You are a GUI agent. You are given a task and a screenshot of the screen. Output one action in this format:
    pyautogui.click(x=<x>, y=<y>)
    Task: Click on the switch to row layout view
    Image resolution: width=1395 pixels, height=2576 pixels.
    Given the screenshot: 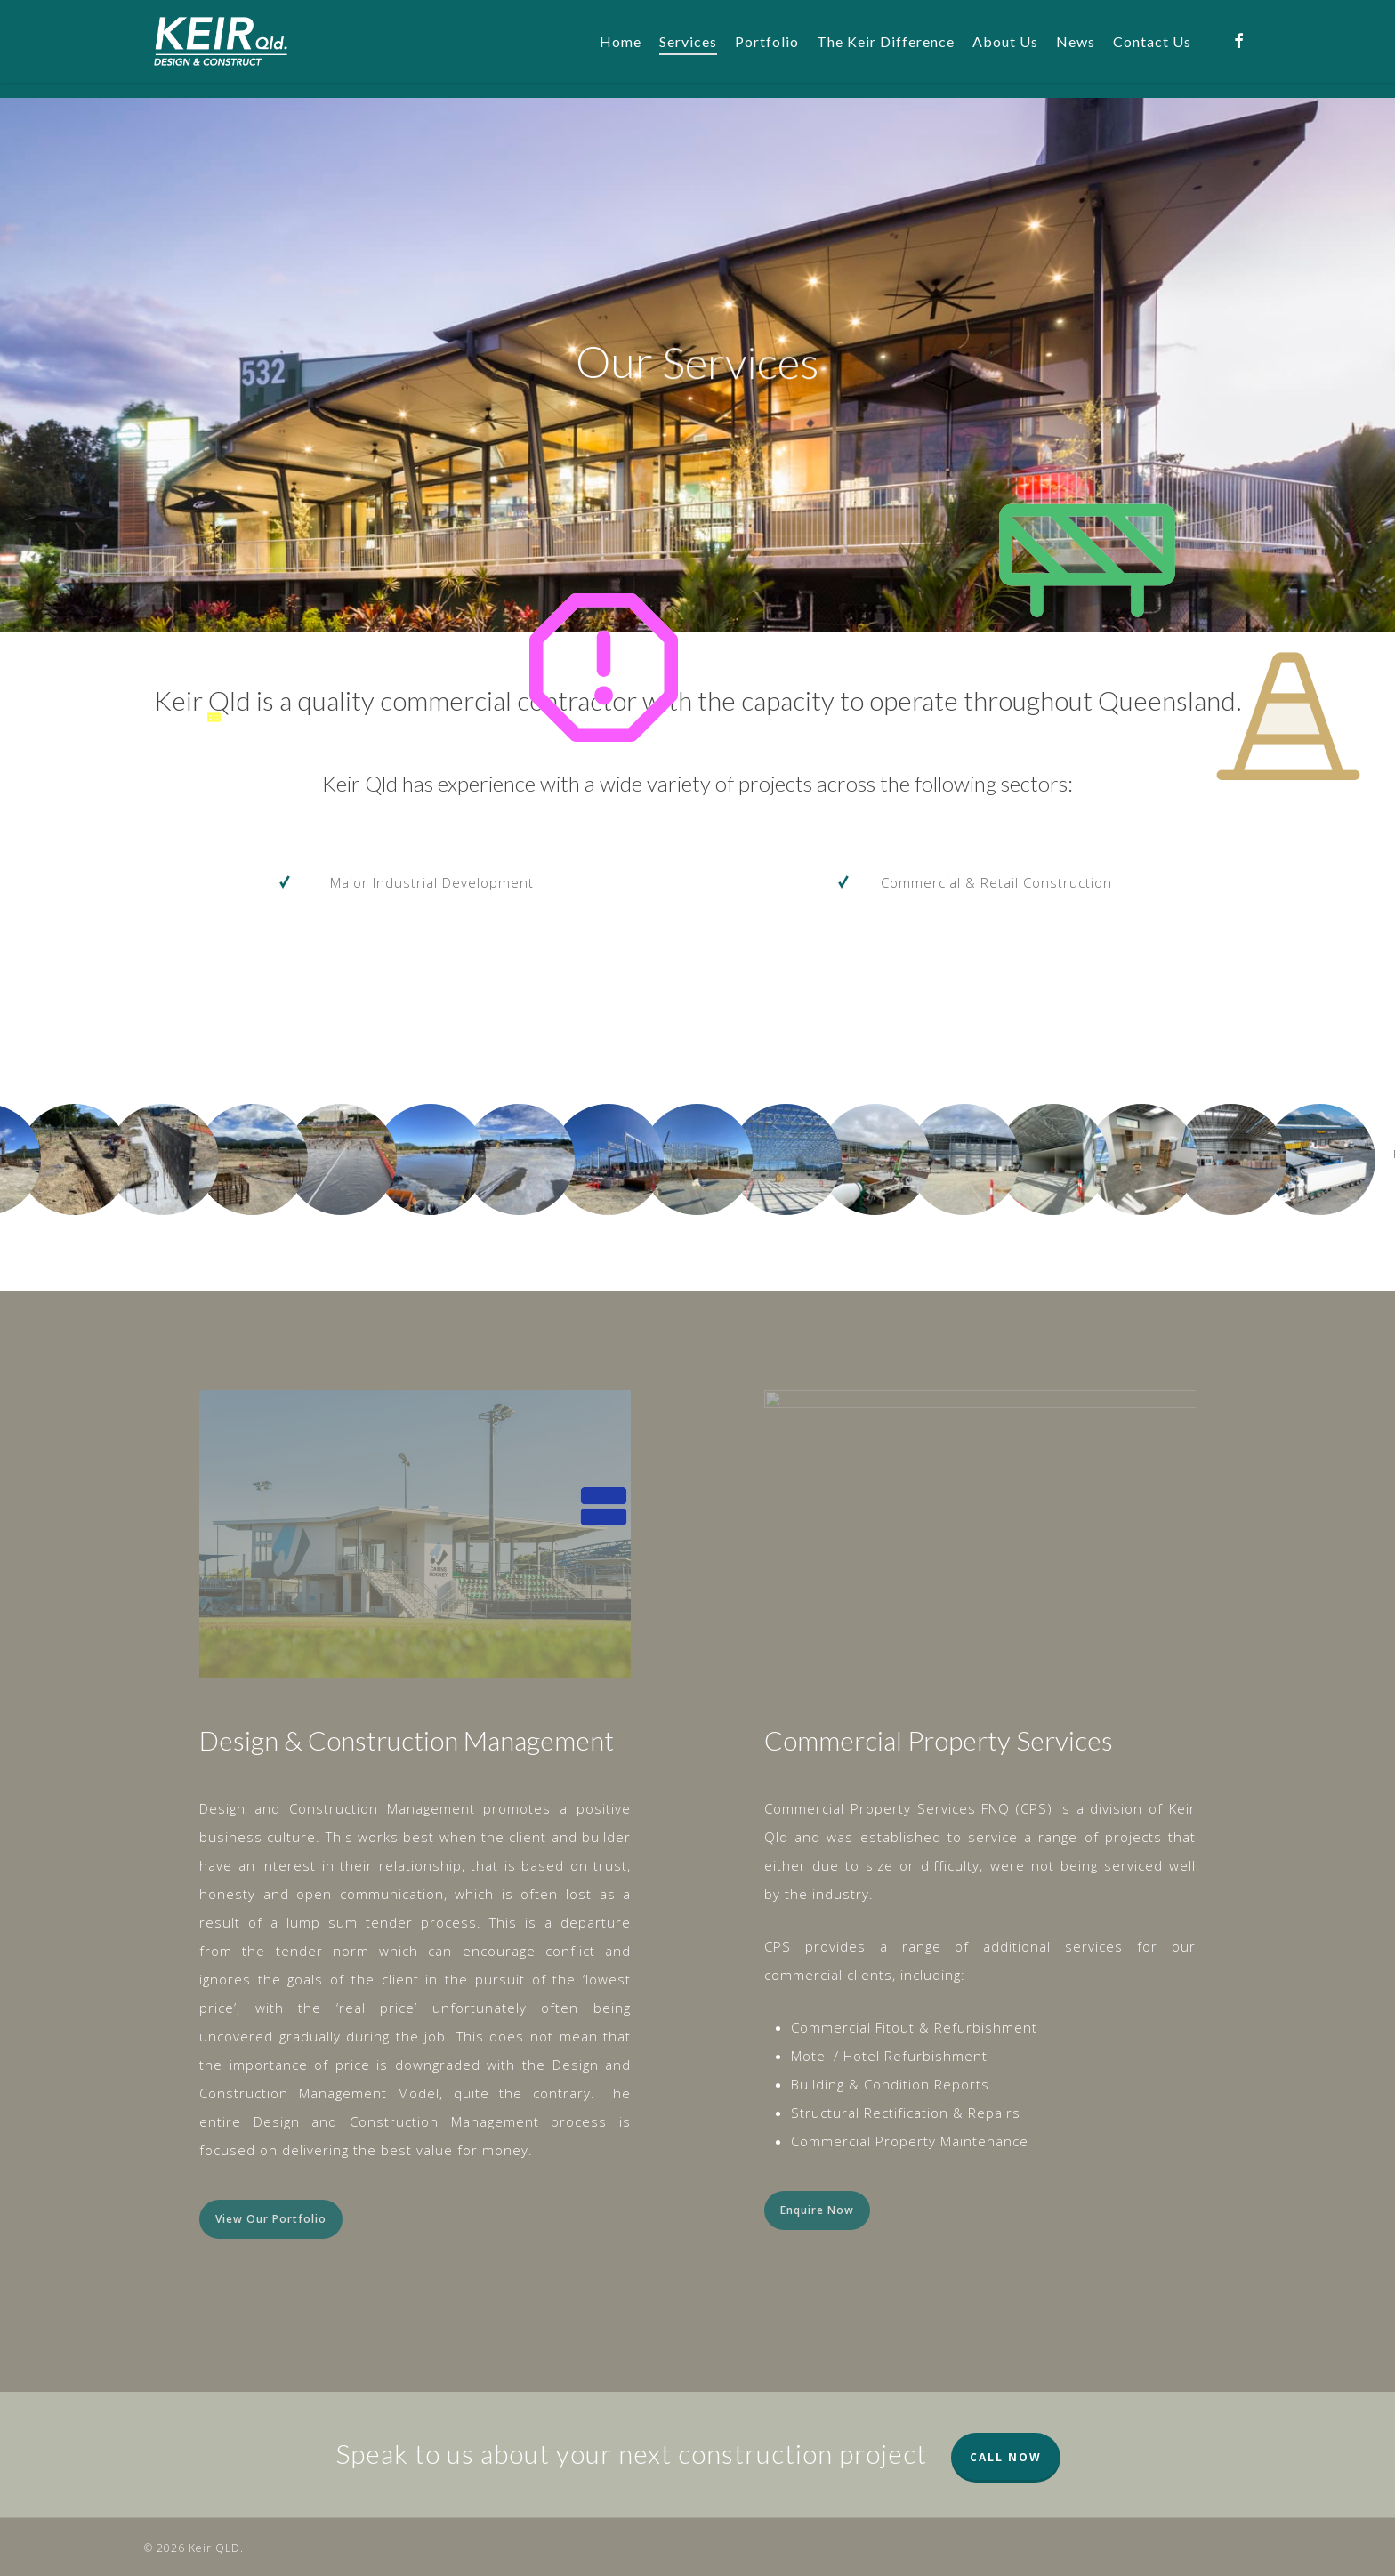 What is the action you would take?
    pyautogui.click(x=603, y=1506)
    